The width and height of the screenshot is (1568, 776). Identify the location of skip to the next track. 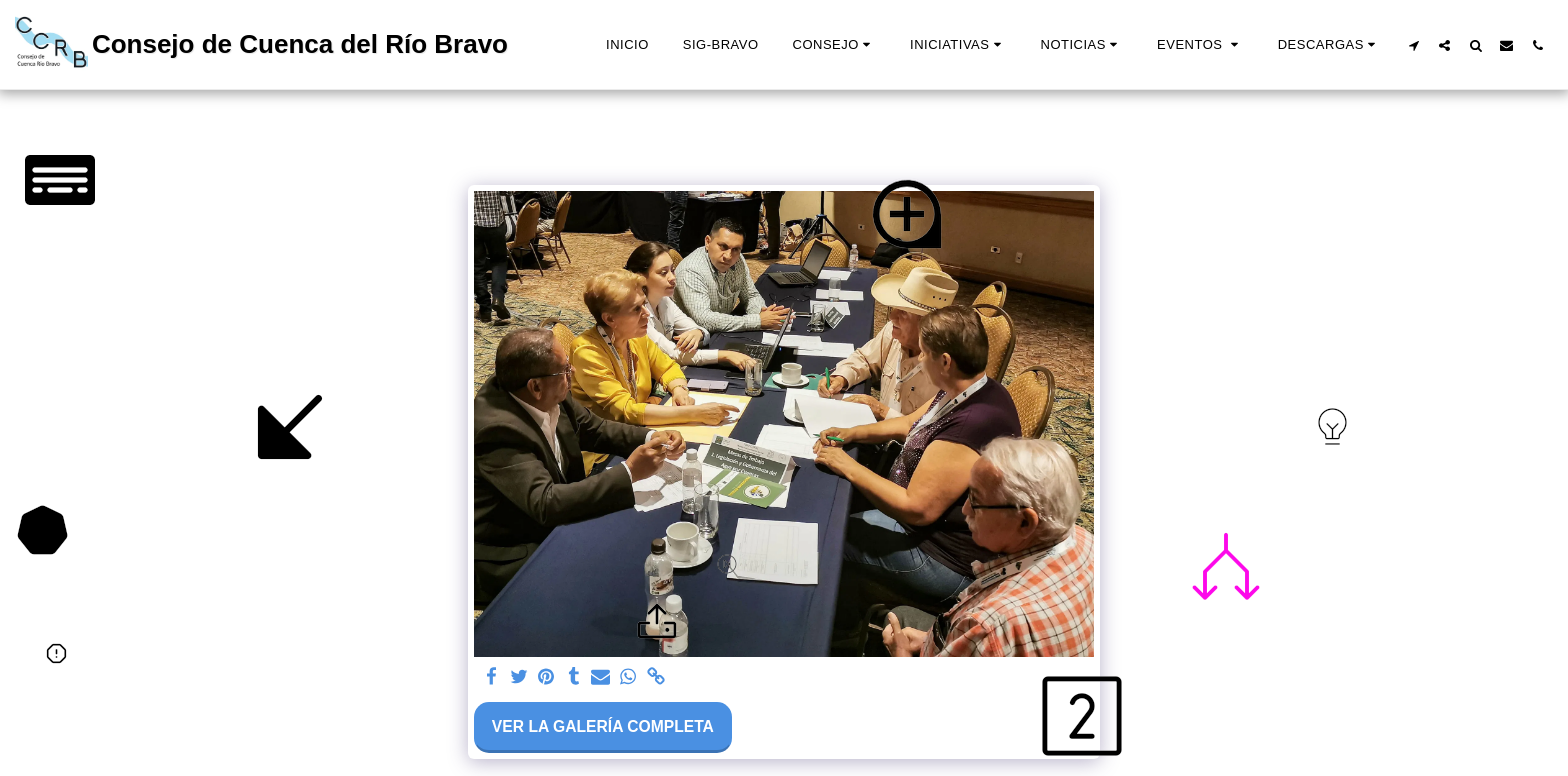
(727, 564).